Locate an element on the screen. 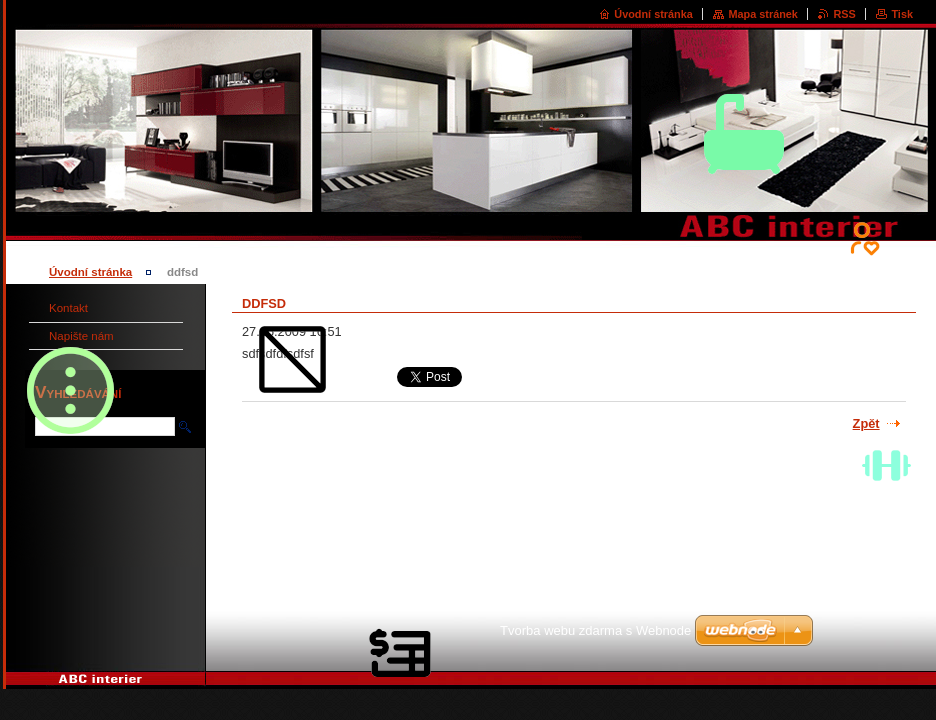 The image size is (936, 720). indicates missing or unavailable image content is located at coordinates (292, 359).